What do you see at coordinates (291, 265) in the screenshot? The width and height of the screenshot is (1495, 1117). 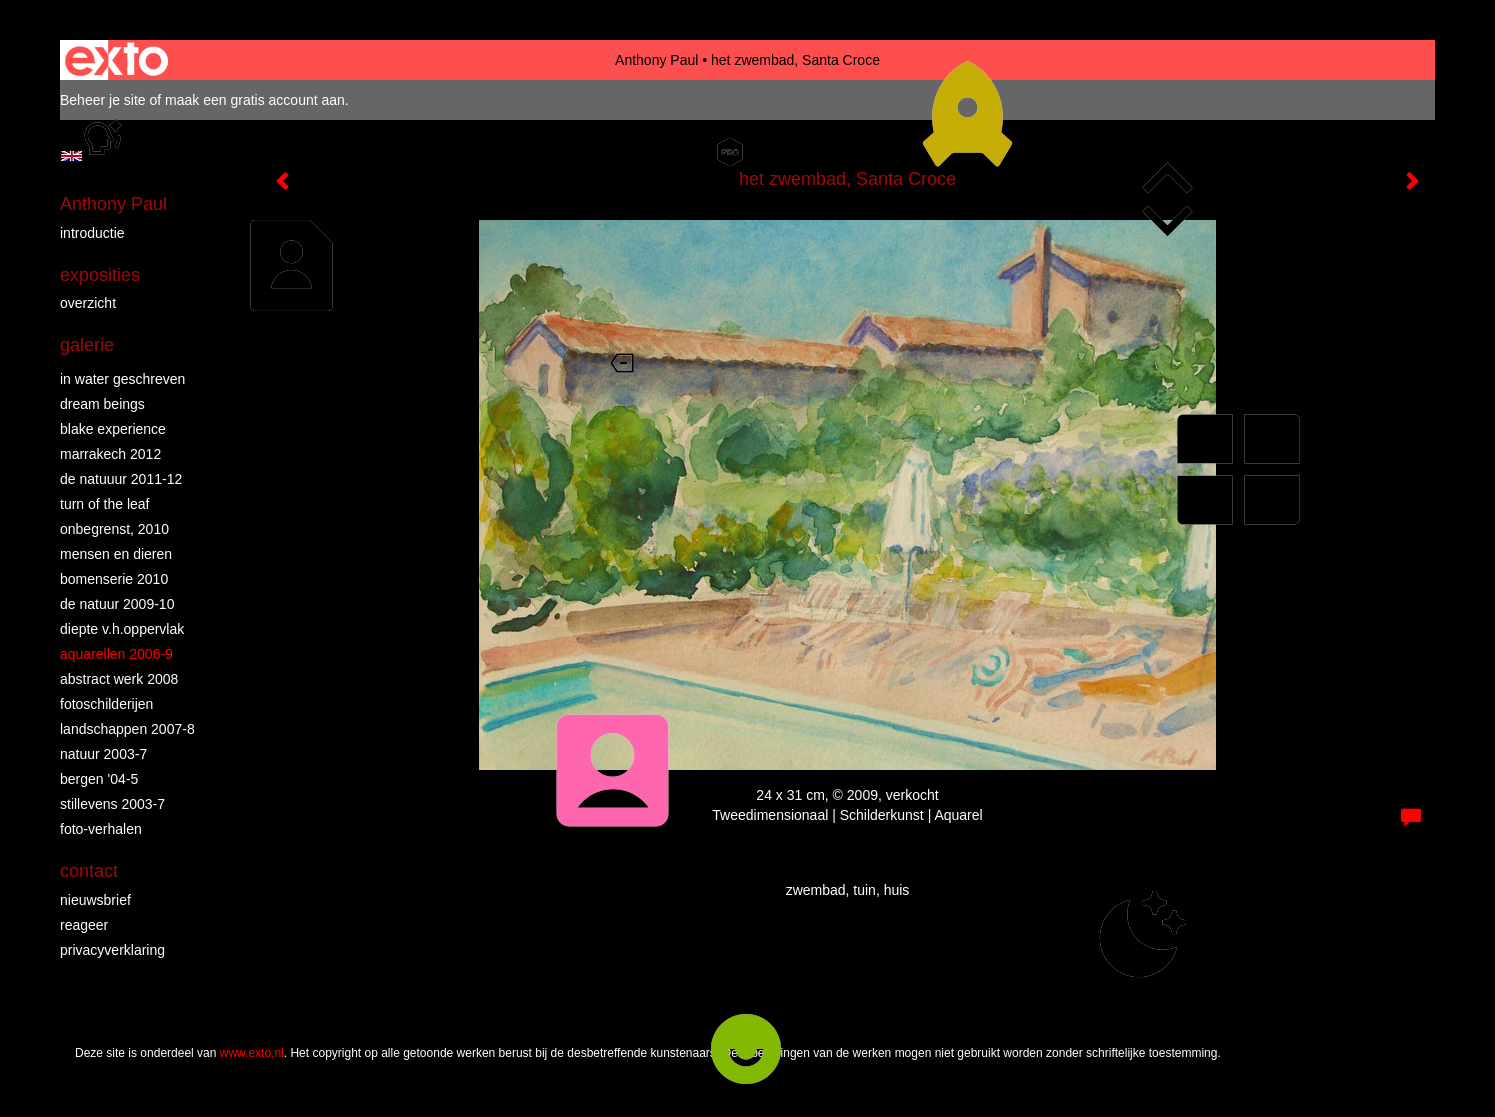 I see `view user profile document` at bounding box center [291, 265].